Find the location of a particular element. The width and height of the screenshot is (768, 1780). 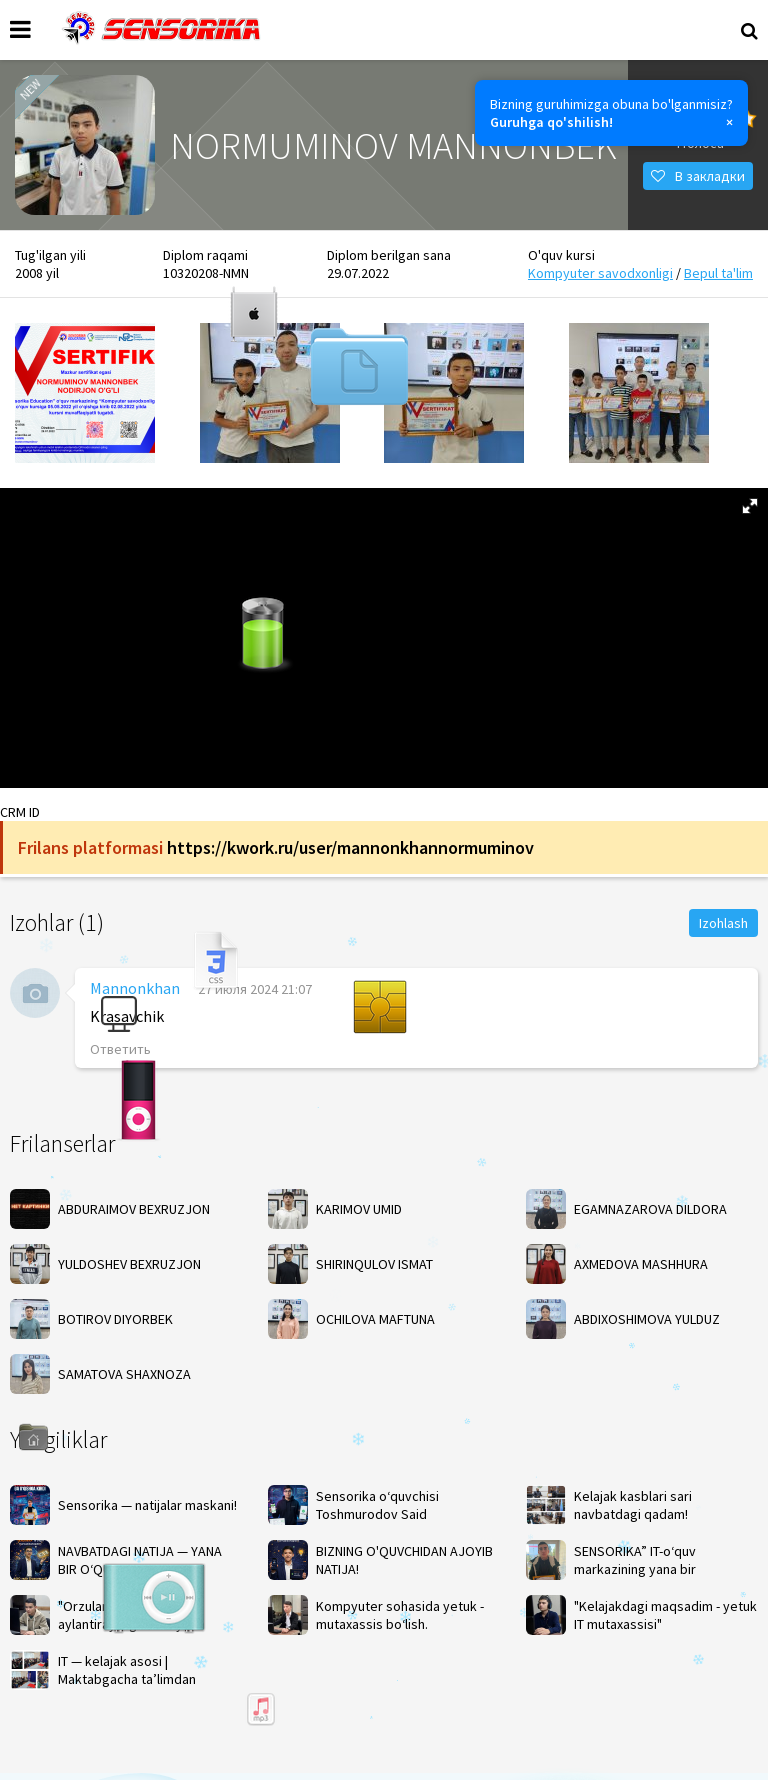

view current battery level is located at coordinates (263, 633).